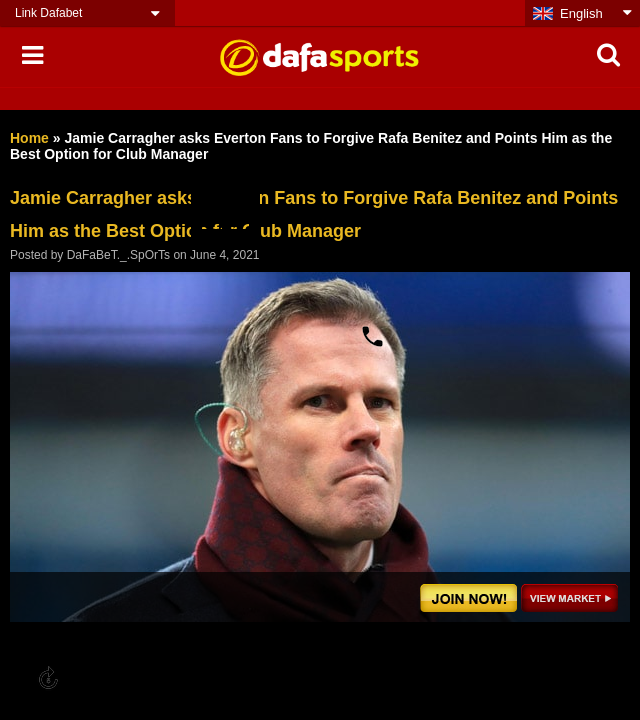 This screenshot has height=720, width=640. I want to click on enable closed captions for video content, so click(225, 217).